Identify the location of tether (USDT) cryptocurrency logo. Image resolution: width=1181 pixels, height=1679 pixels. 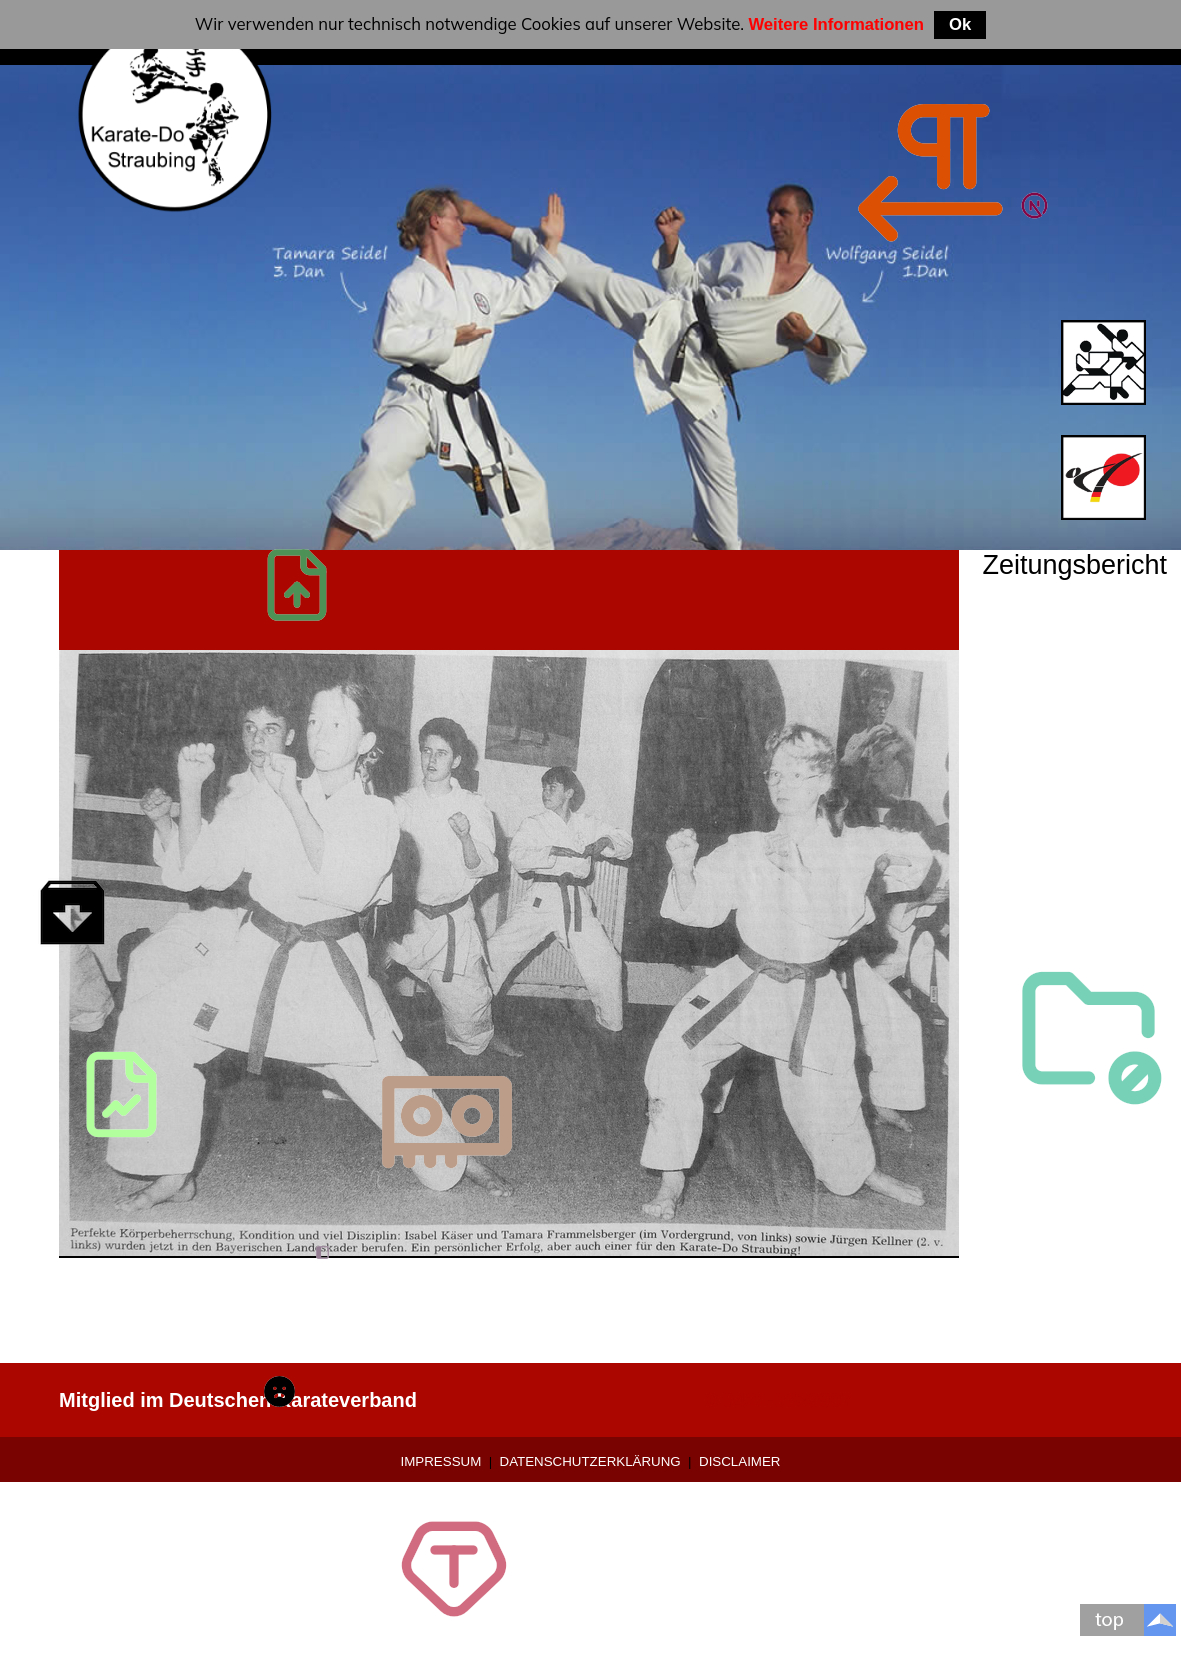
(454, 1569).